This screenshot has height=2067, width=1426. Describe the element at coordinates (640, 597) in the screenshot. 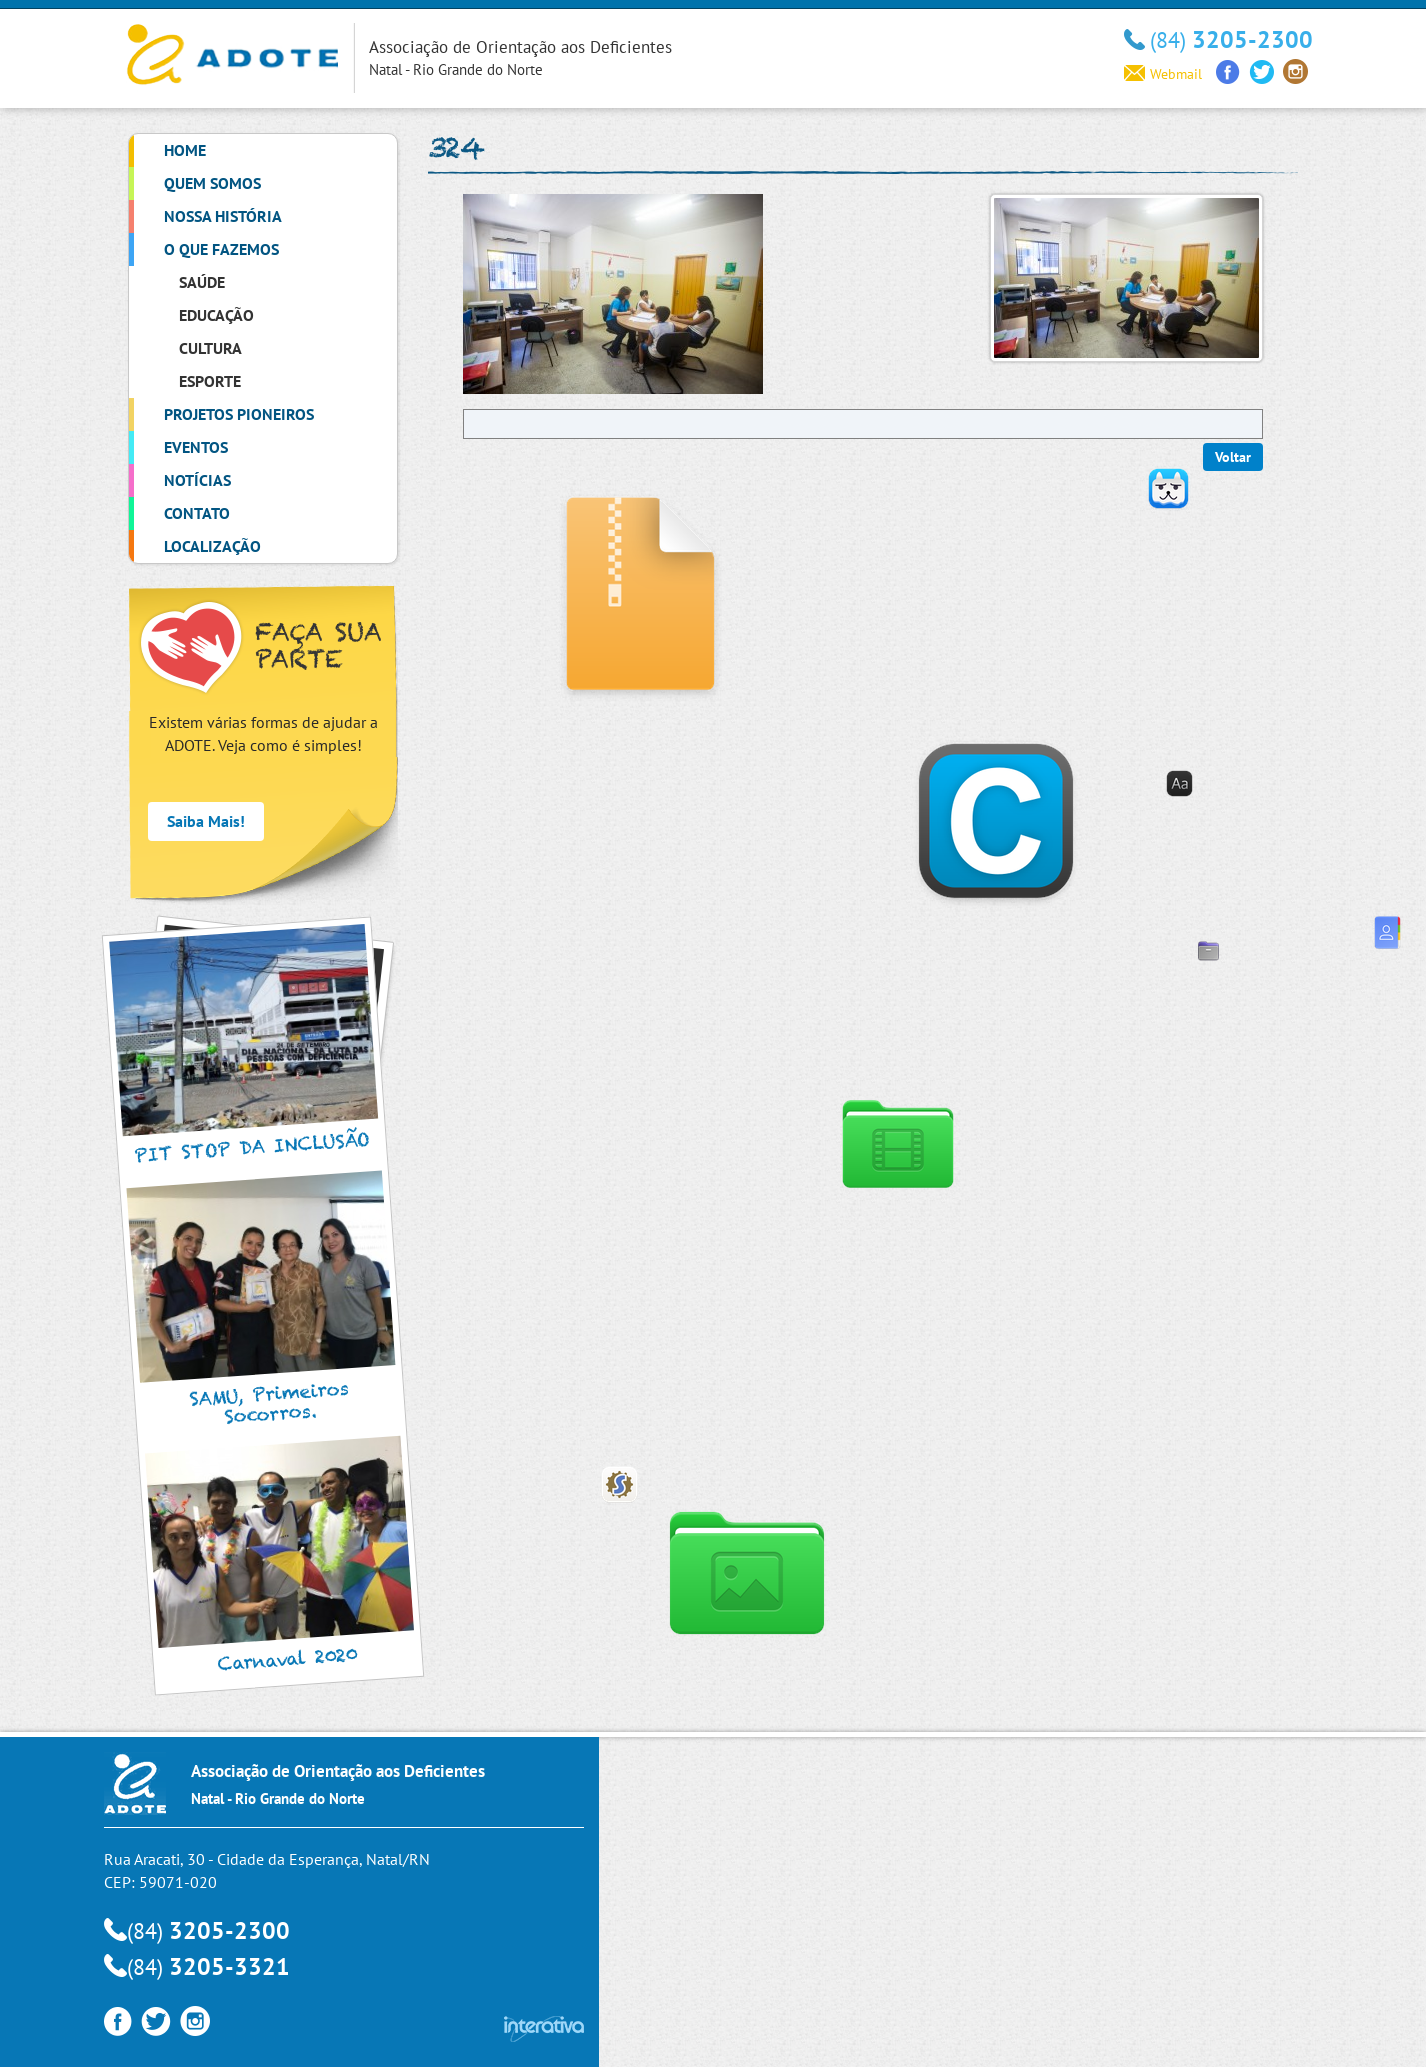

I see `a compressed zip file` at that location.